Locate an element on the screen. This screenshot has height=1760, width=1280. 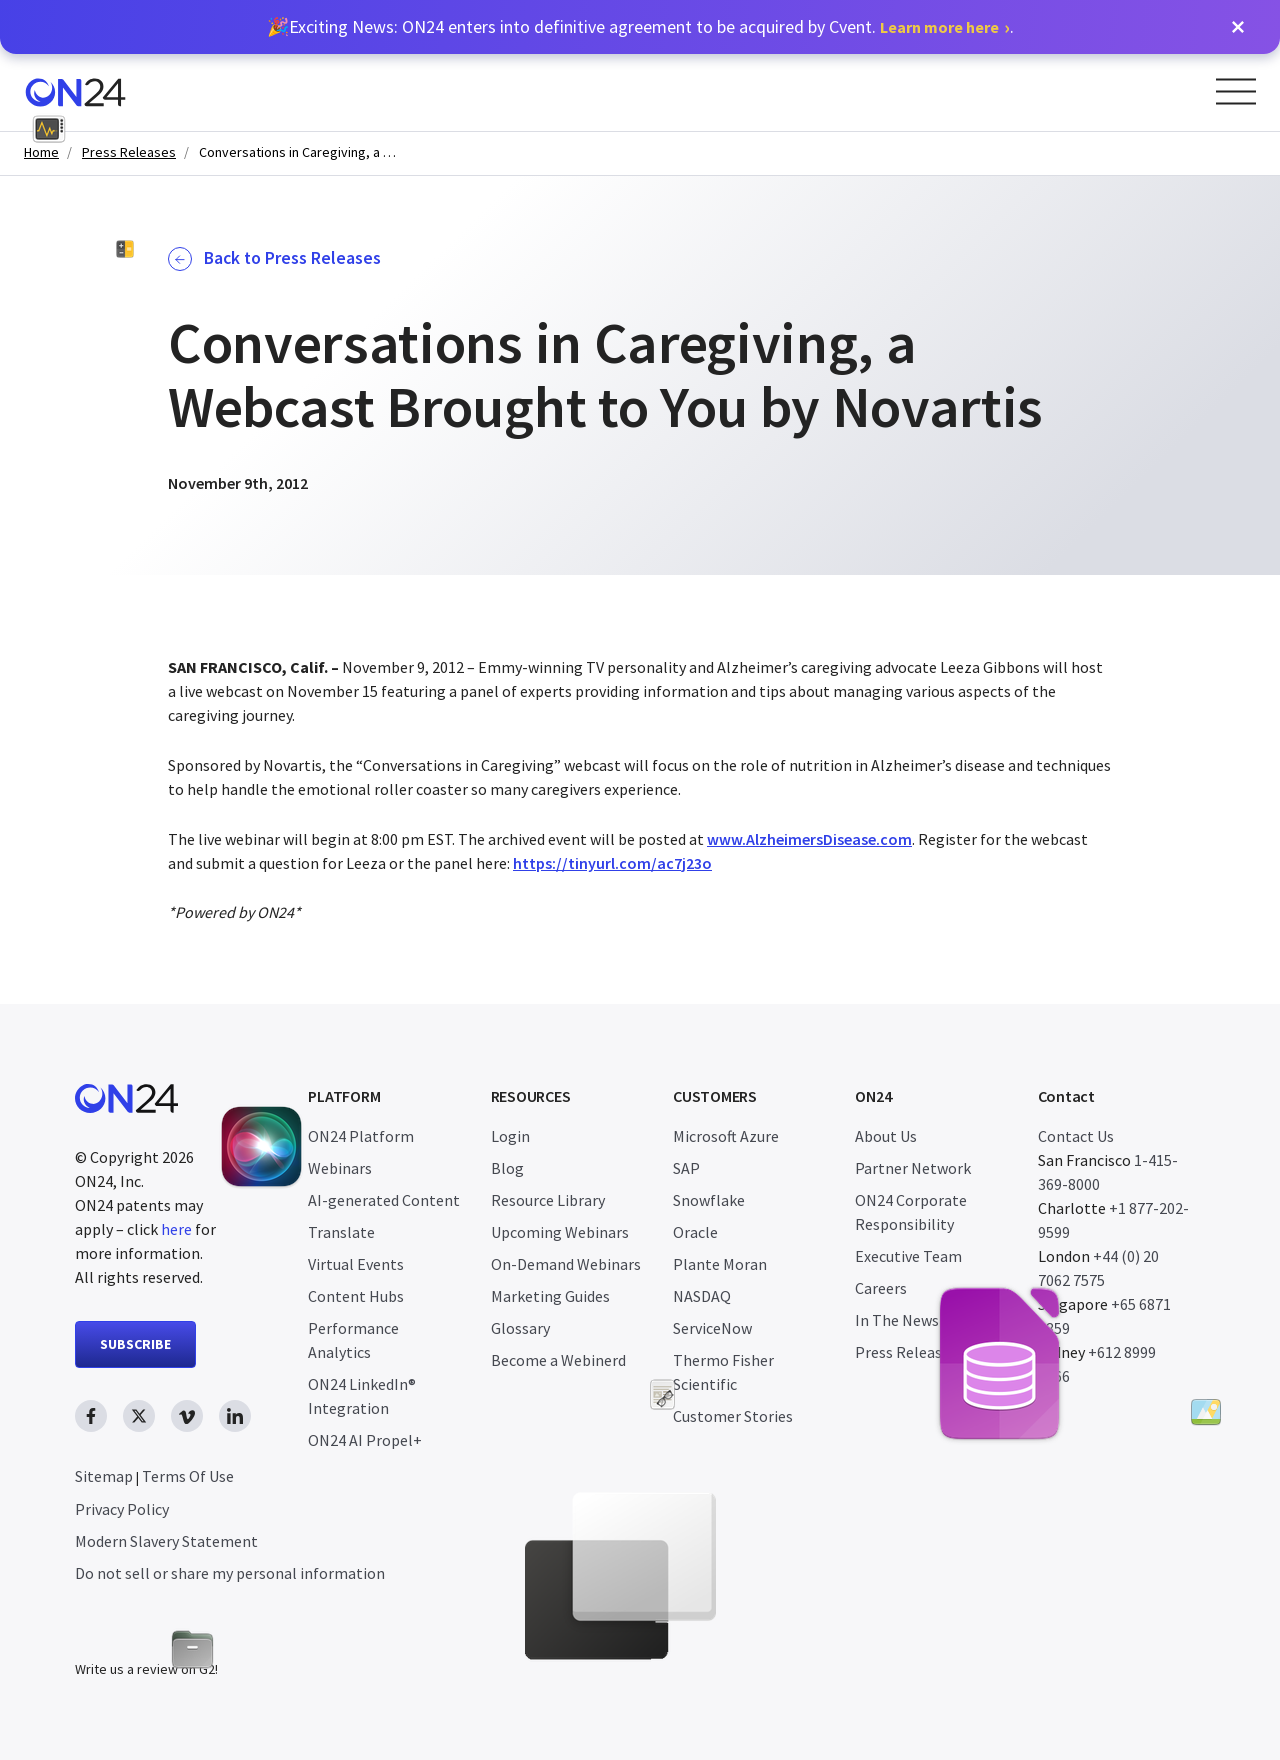
open task view to see all open windows is located at coordinates (620, 1580).